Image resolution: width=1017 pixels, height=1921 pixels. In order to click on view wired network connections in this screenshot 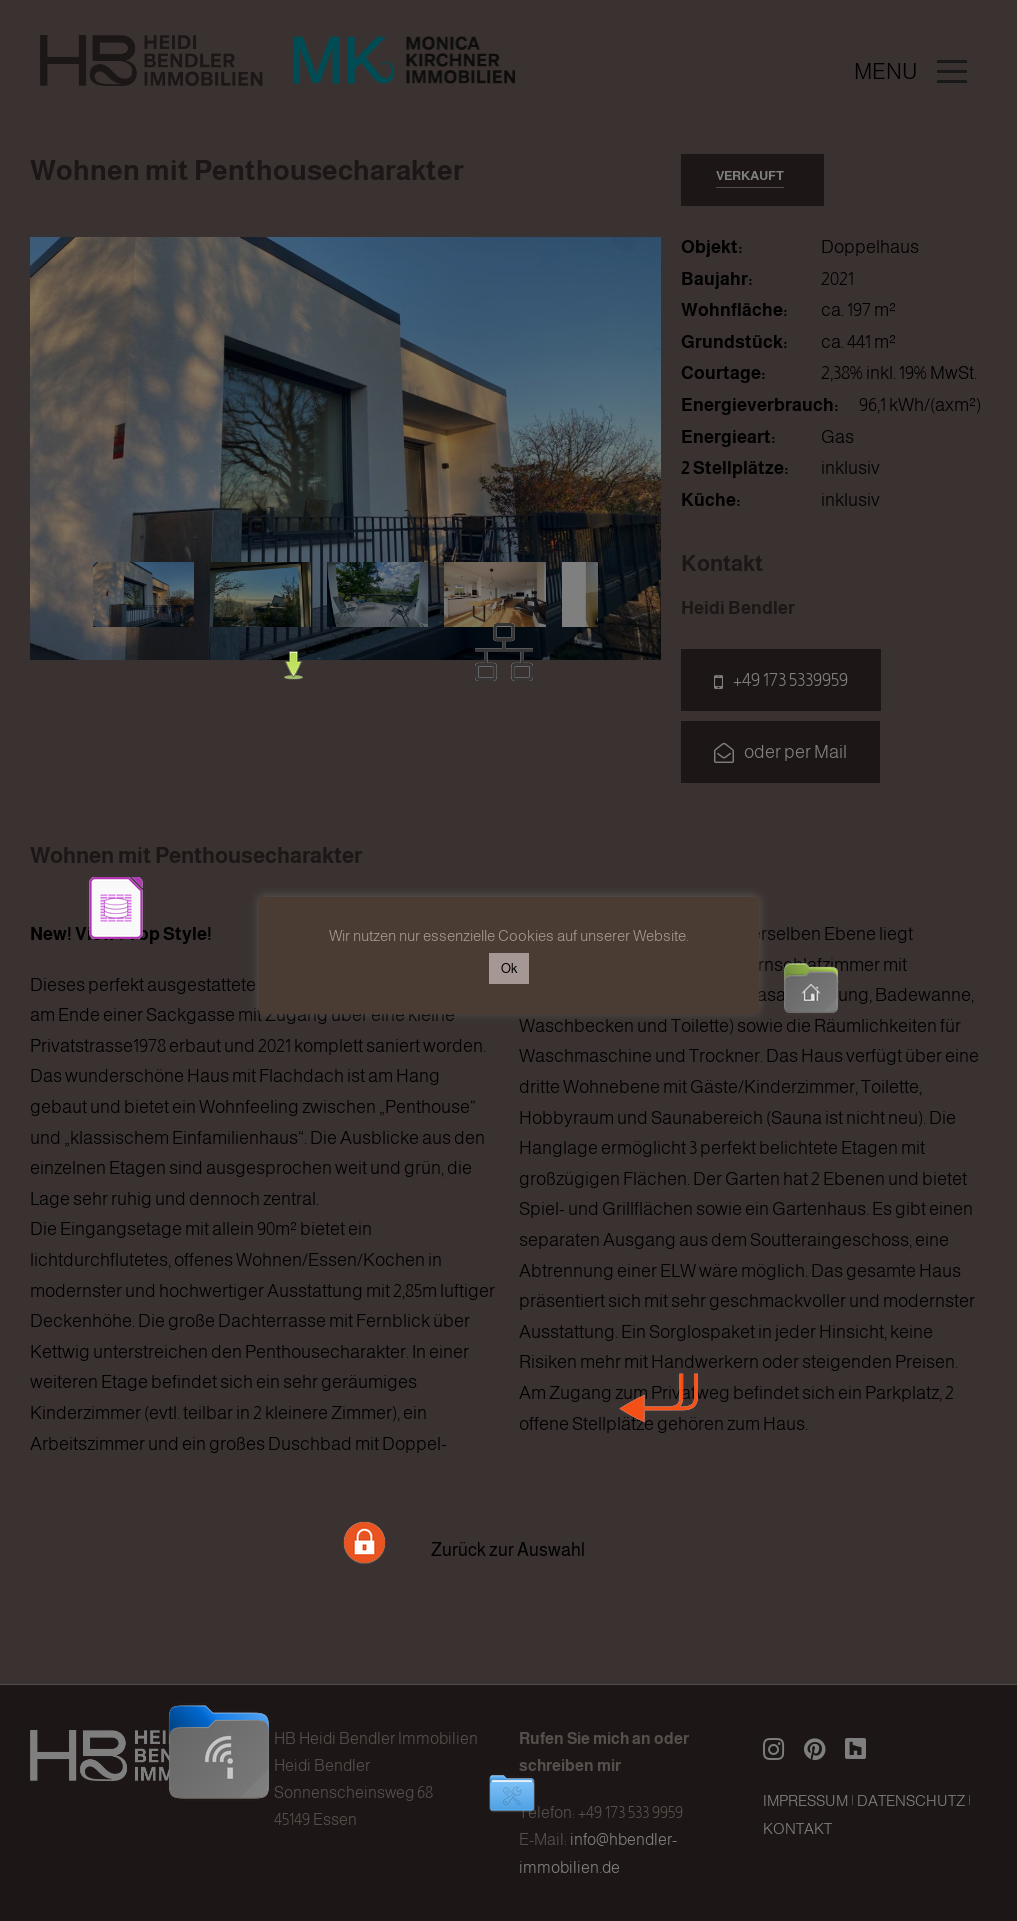, I will do `click(504, 652)`.